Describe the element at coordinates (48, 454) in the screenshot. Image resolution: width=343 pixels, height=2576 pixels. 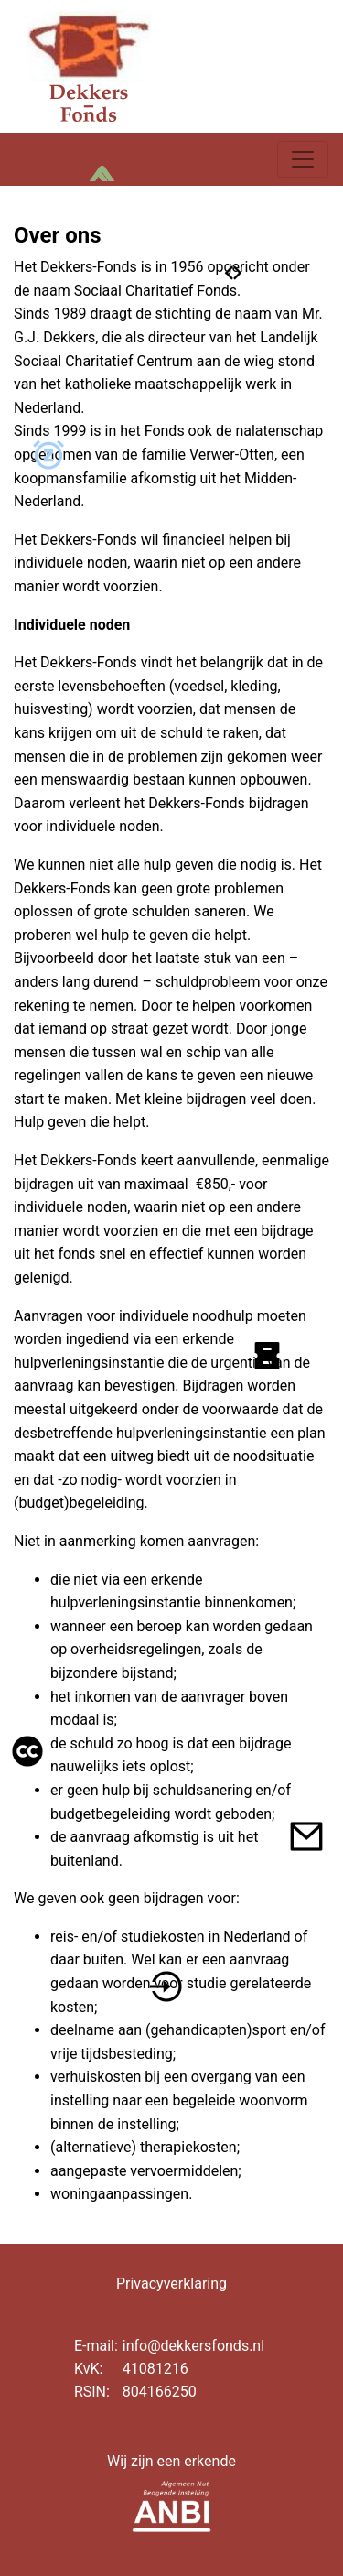
I see `snooze an active alarm` at that location.